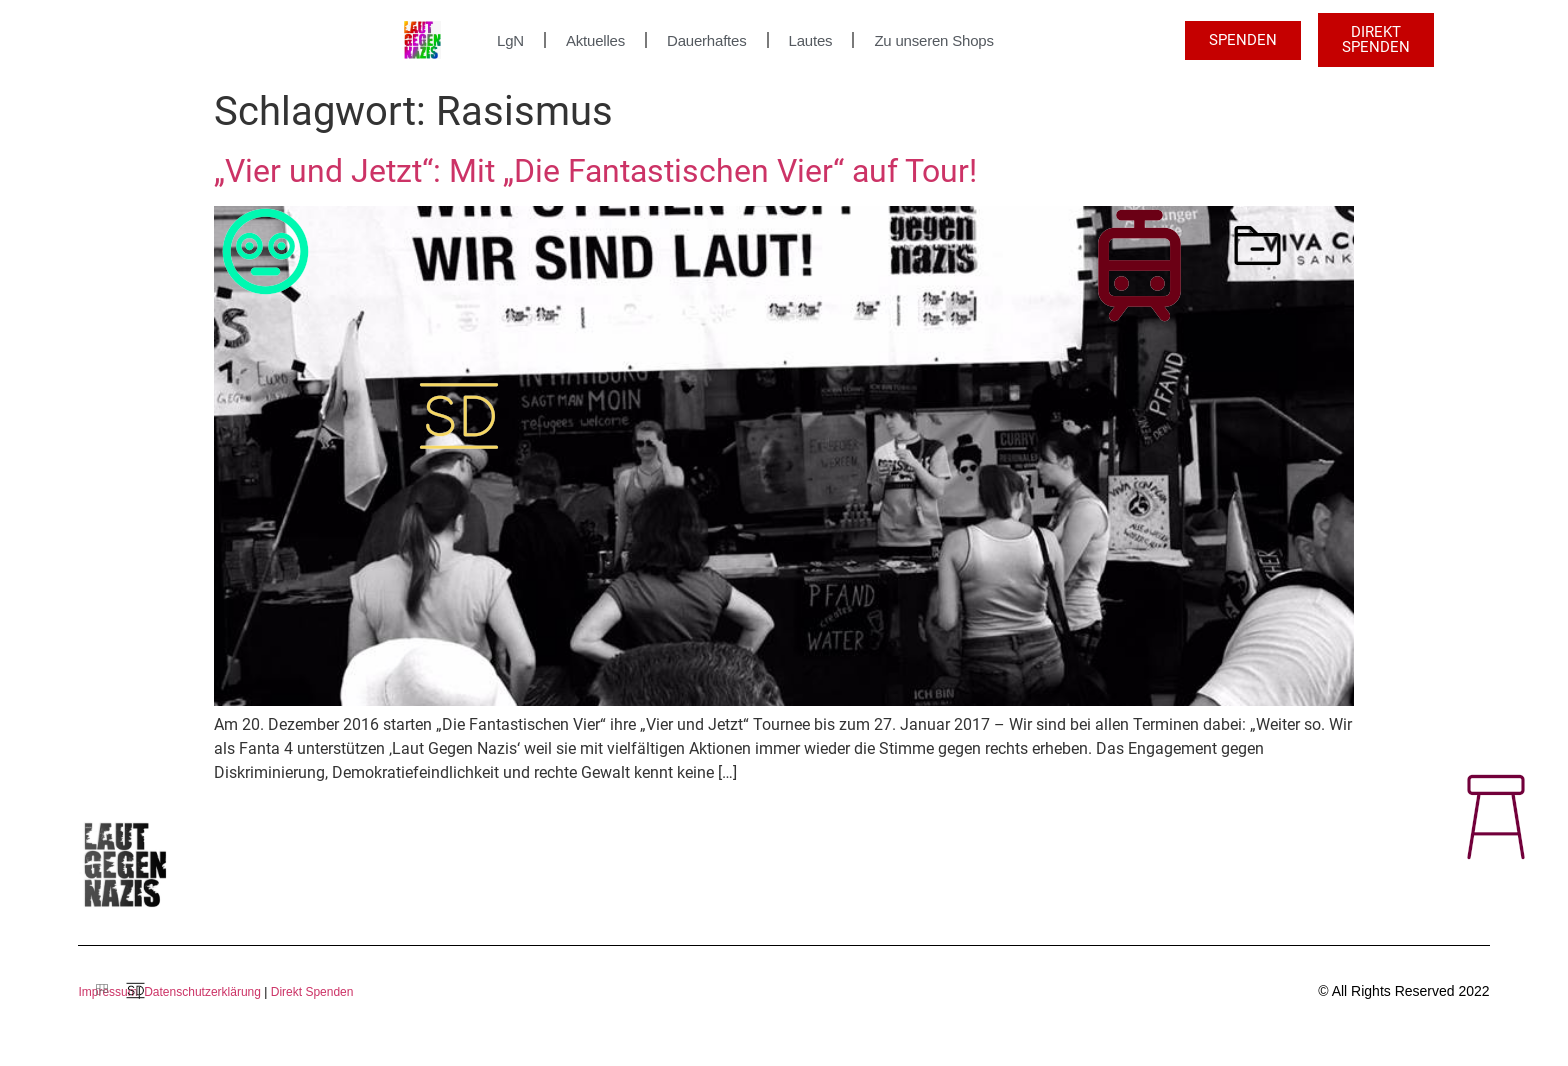 This screenshot has height=1066, width=1568. I want to click on switch to standard definition video quality, so click(135, 990).